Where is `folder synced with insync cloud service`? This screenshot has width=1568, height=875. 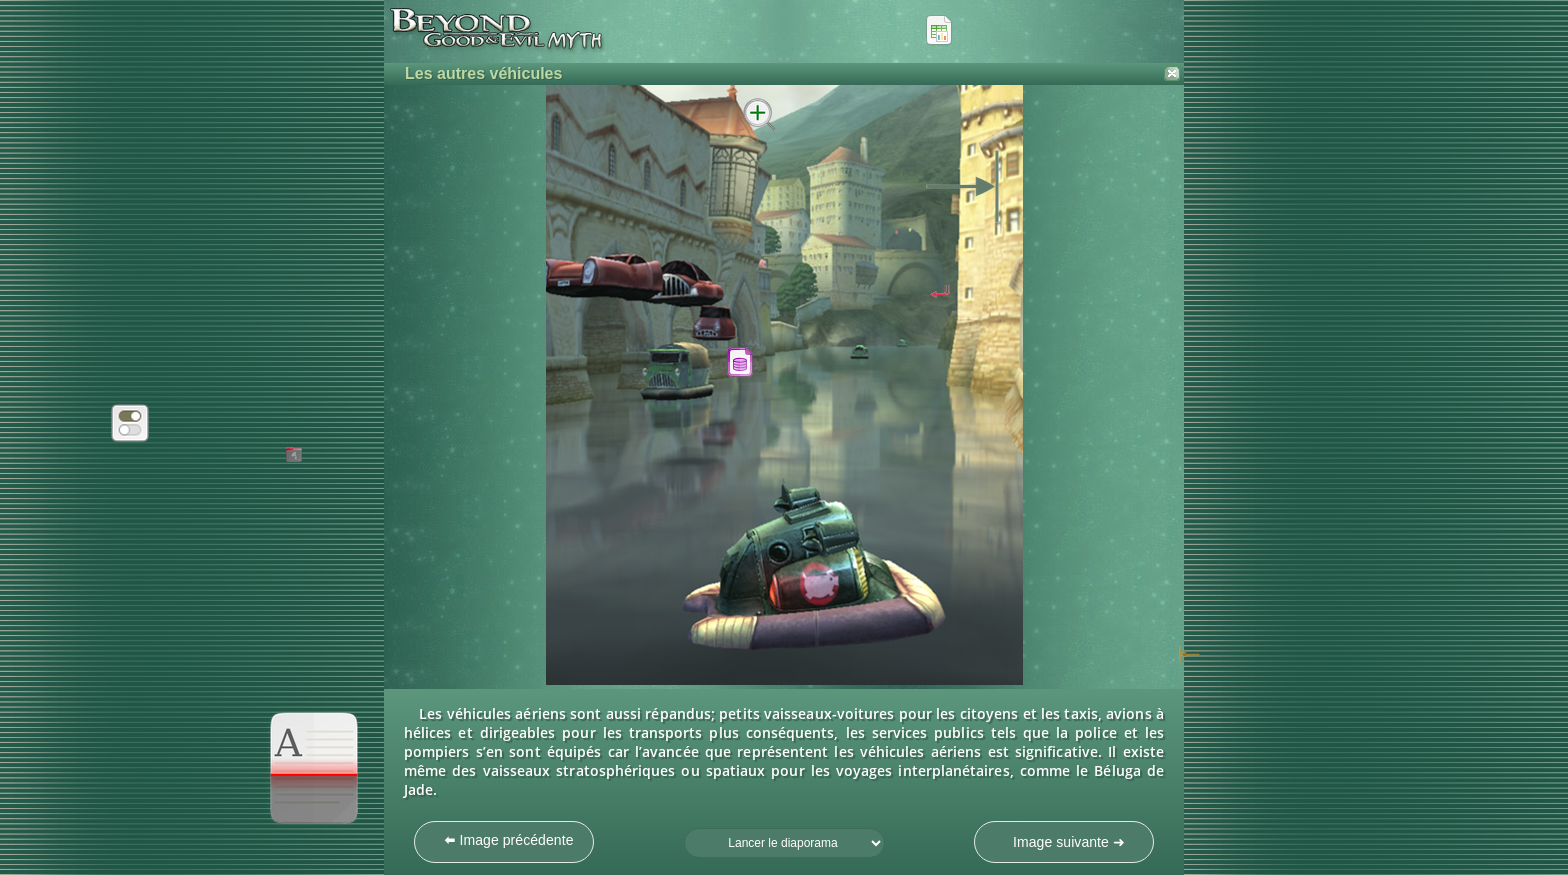 folder synced with insync cloud service is located at coordinates (294, 454).